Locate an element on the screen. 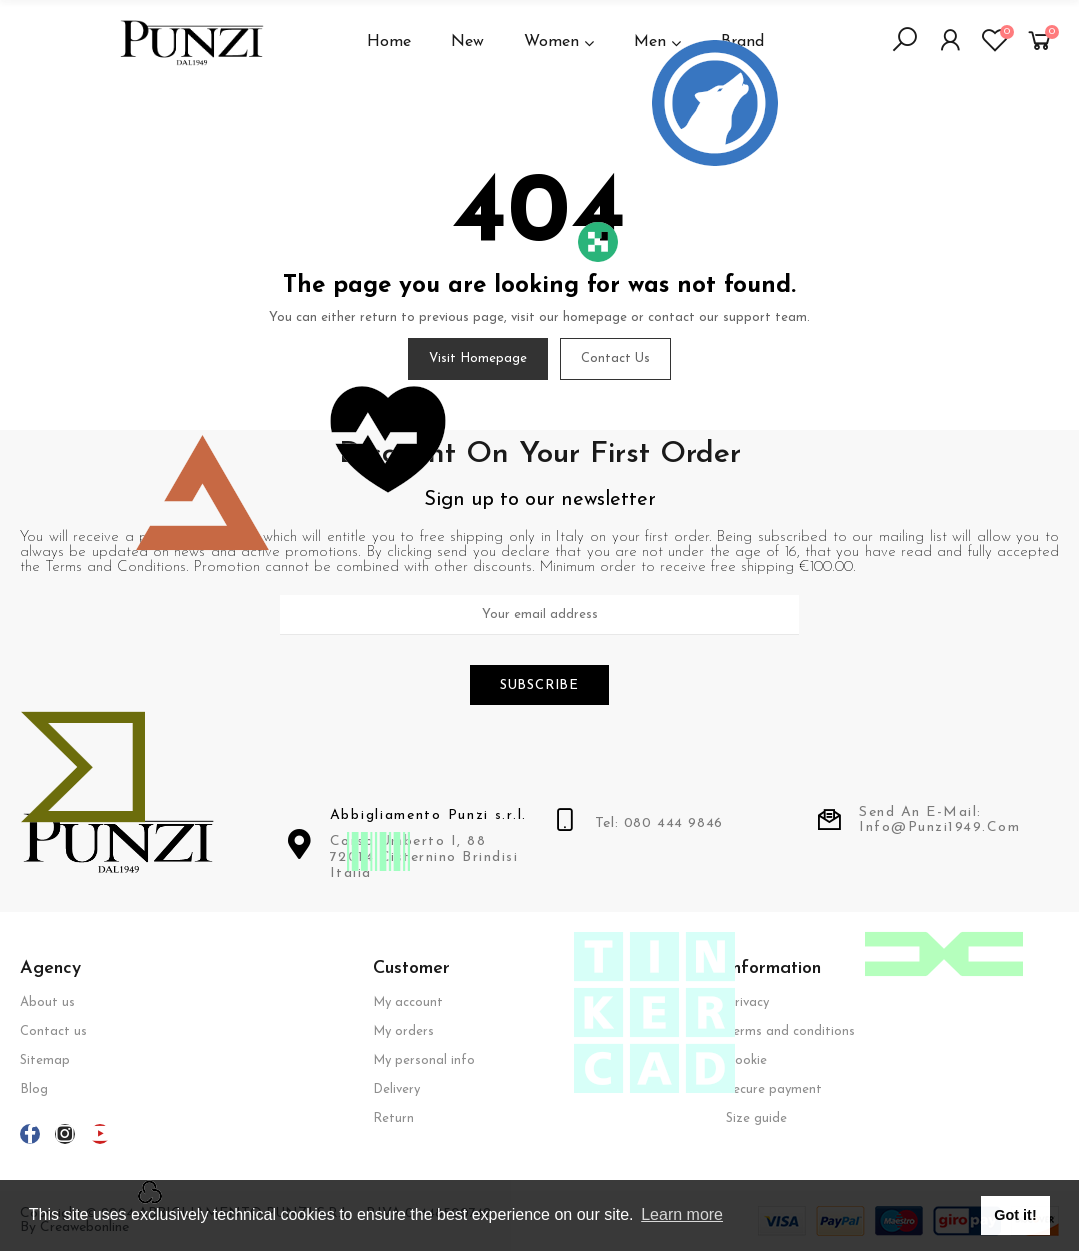 This screenshot has height=1251, width=1079. countingworks pro app or service logo is located at coordinates (150, 1192).